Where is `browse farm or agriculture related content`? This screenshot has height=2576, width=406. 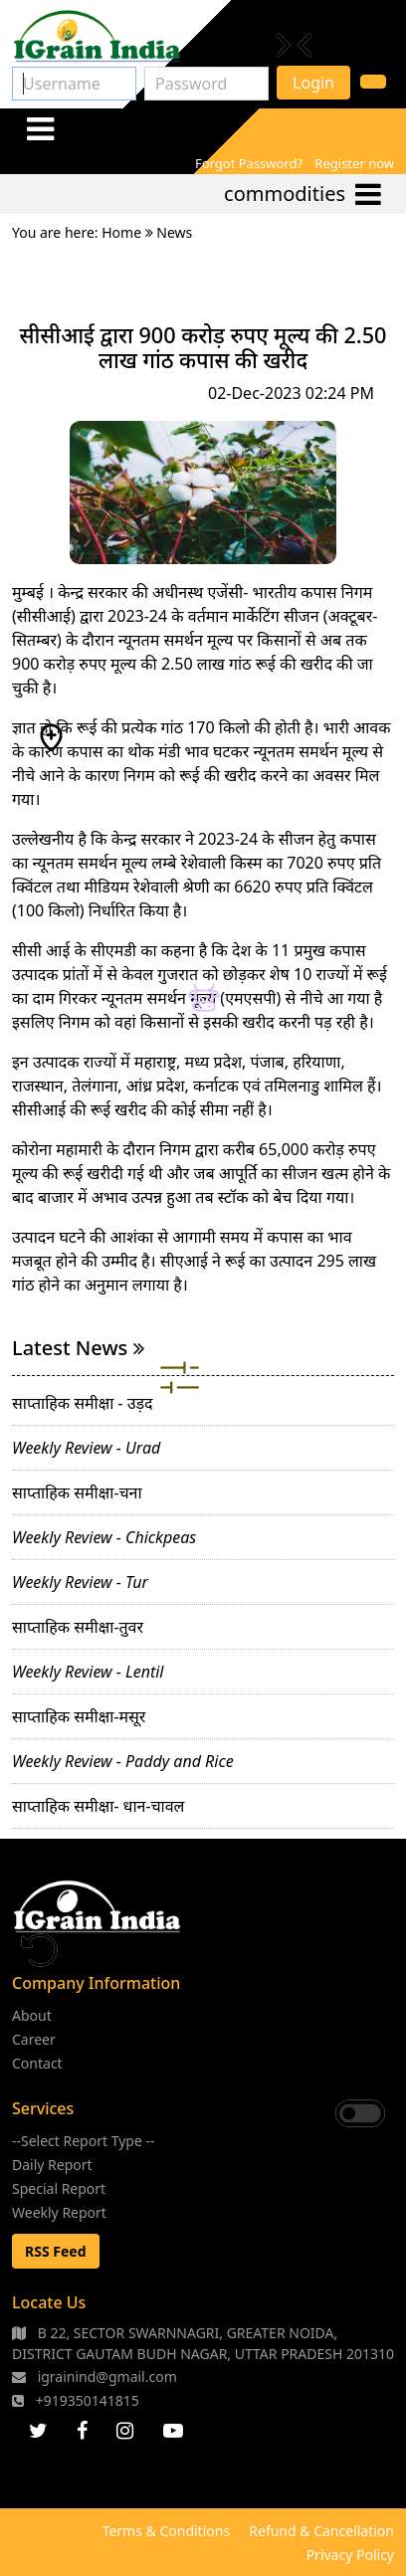 browse farm or agriculture related content is located at coordinates (204, 998).